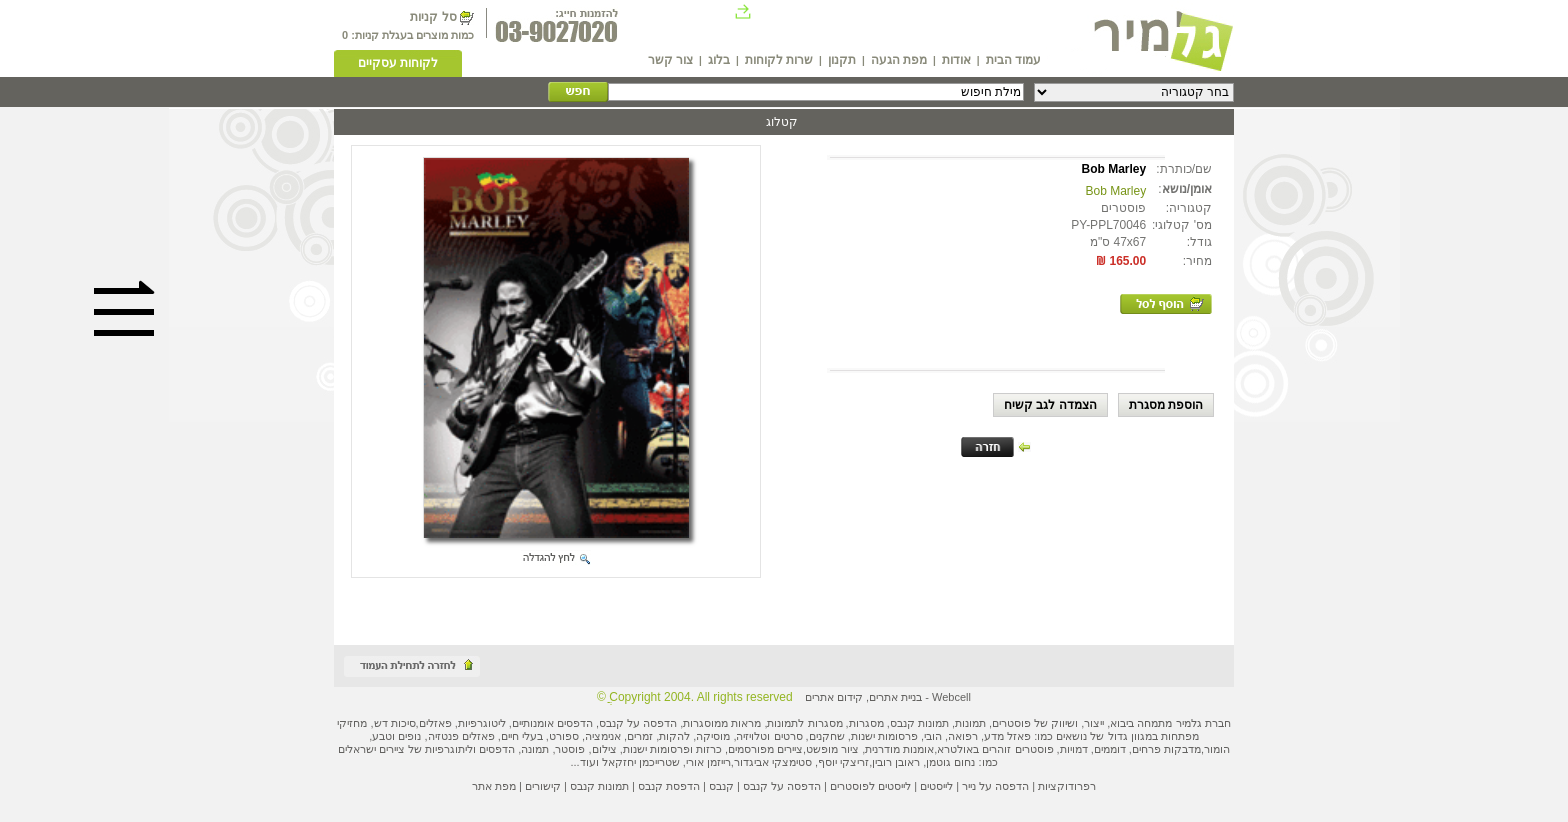 Image resolution: width=1568 pixels, height=822 pixels. I want to click on share content to another app or person, so click(743, 12).